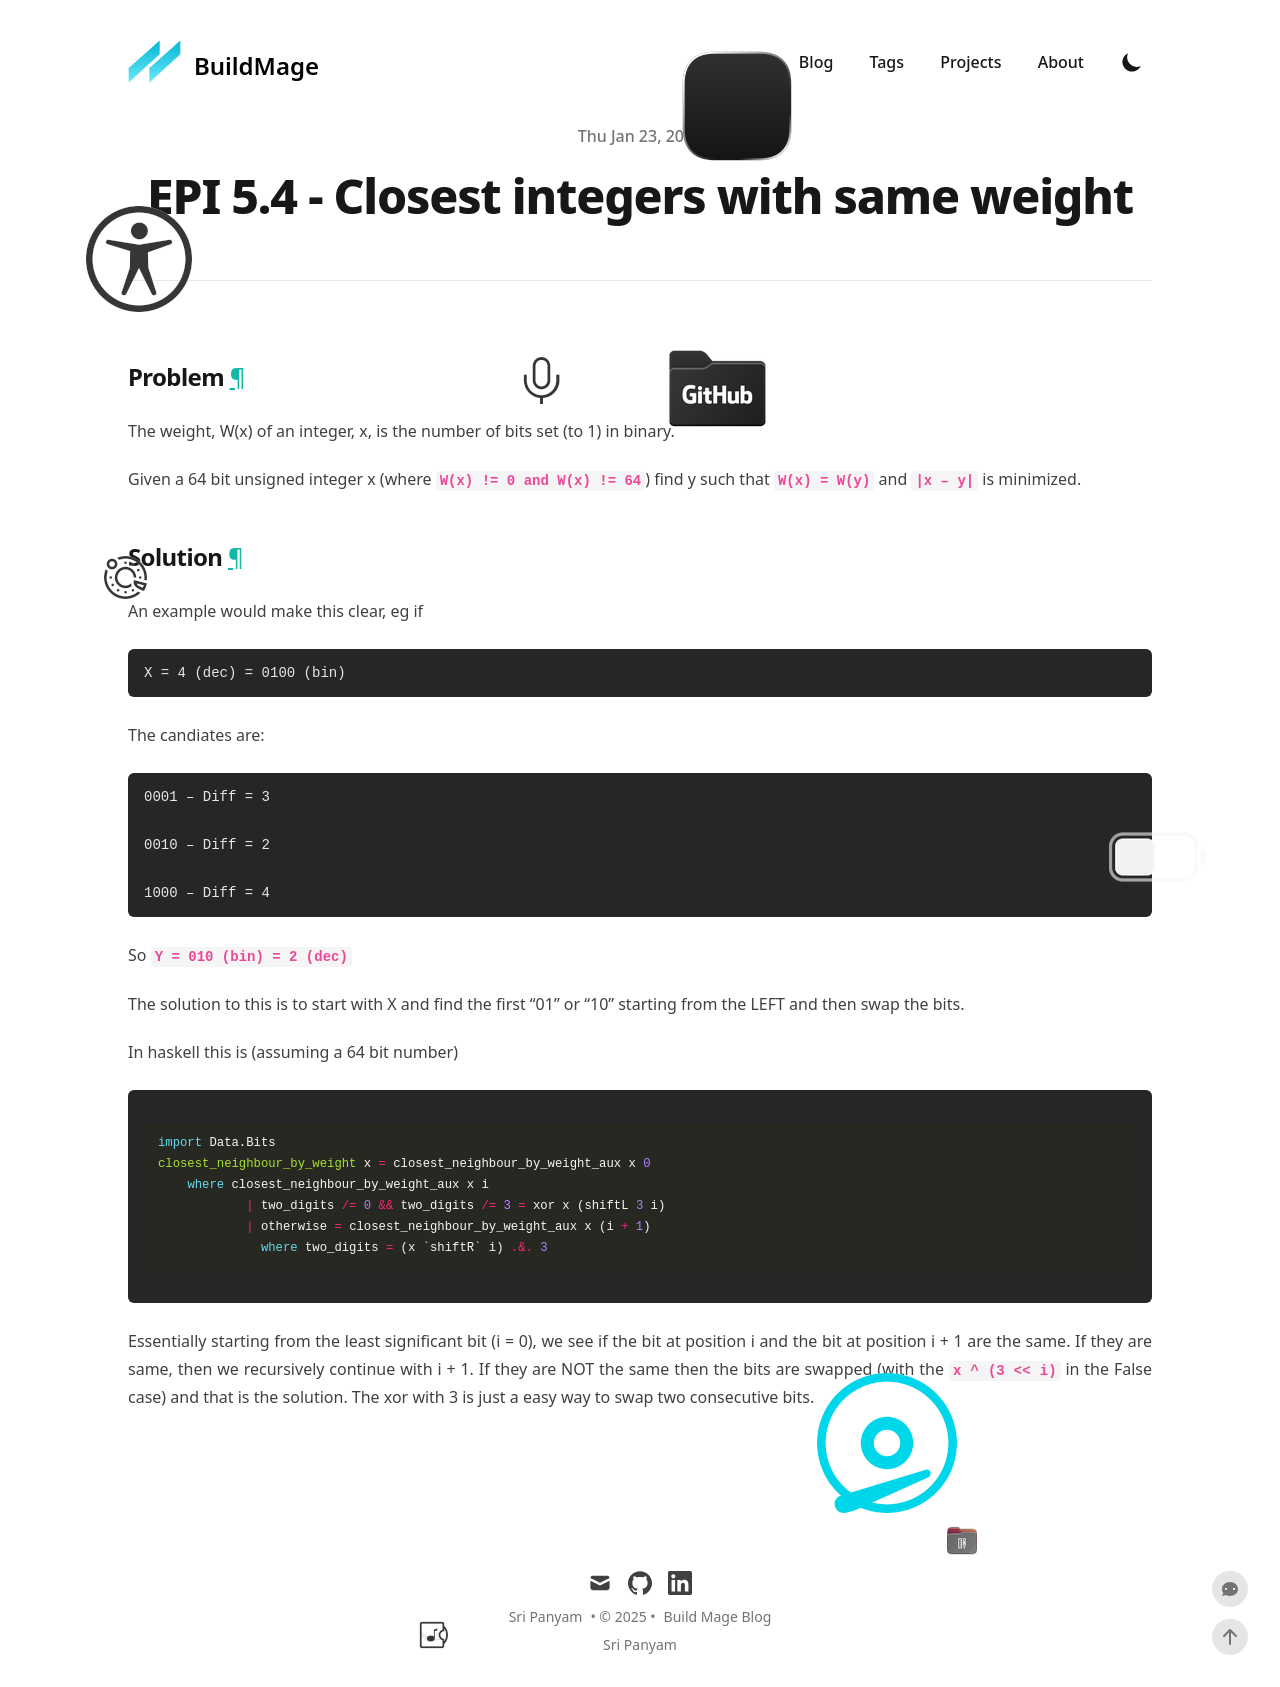 This screenshot has width=1280, height=1687. I want to click on access microphone settings, so click(541, 380).